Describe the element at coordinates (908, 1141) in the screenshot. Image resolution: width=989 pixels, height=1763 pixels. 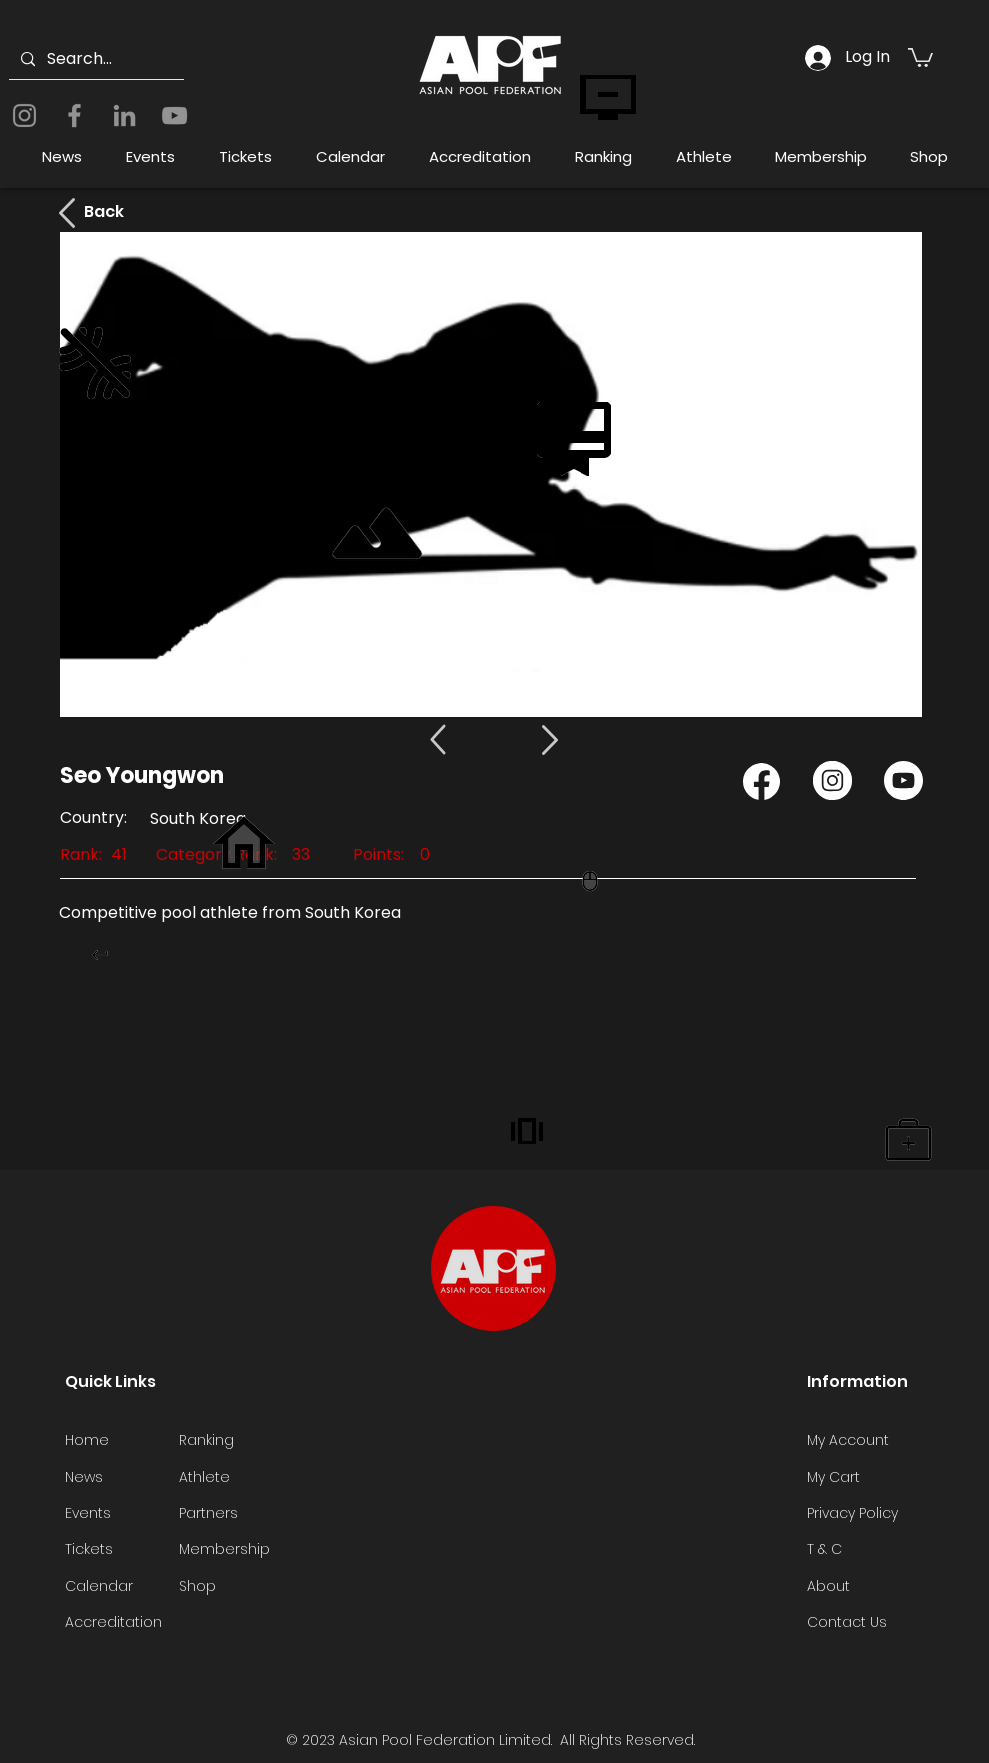
I see `access first aid or medical resources` at that location.